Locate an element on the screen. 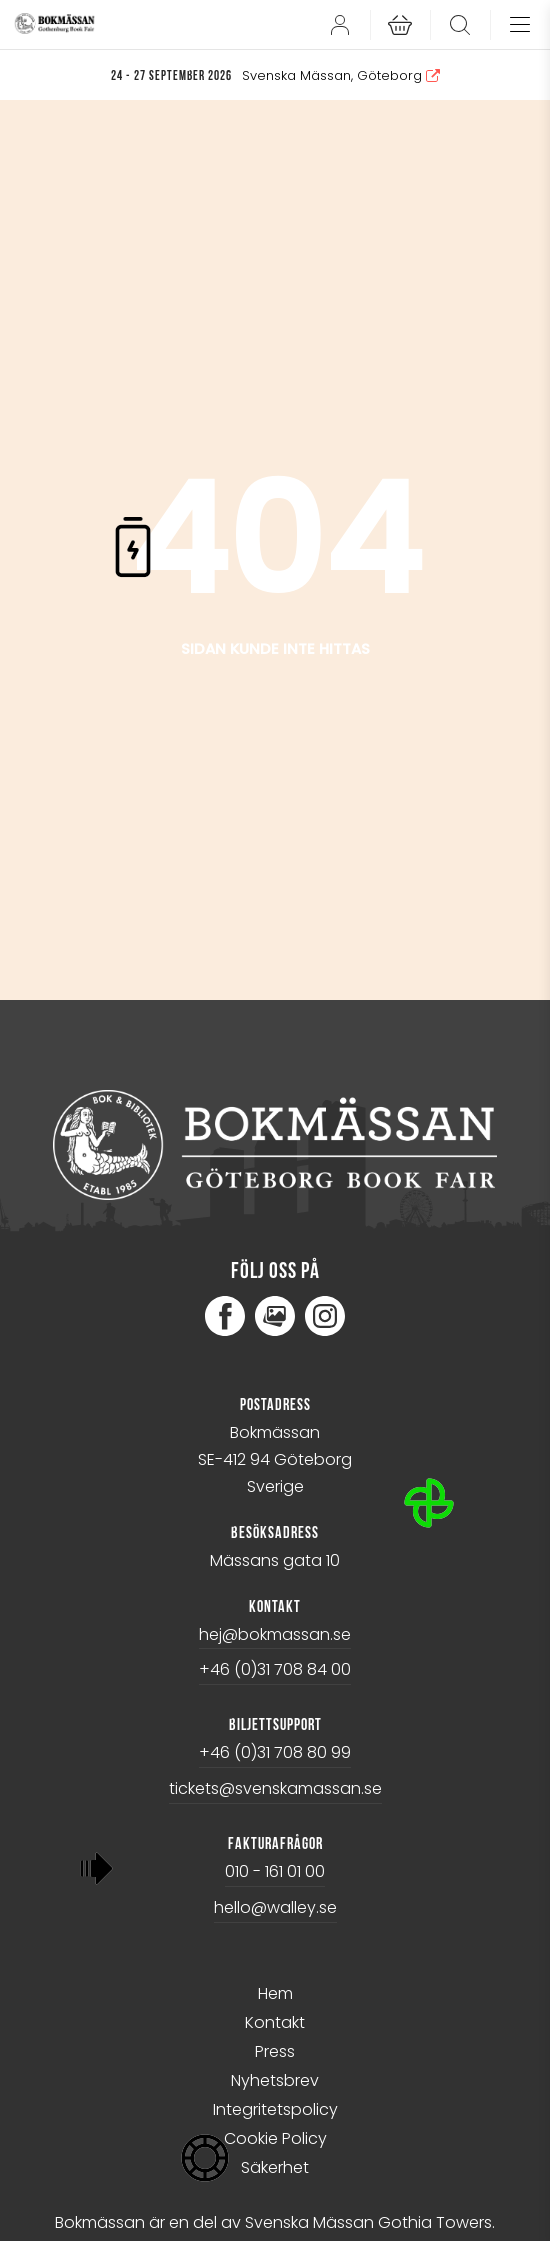 The width and height of the screenshot is (550, 2241). skip forward or advance multiple steps is located at coordinates (95, 1868).